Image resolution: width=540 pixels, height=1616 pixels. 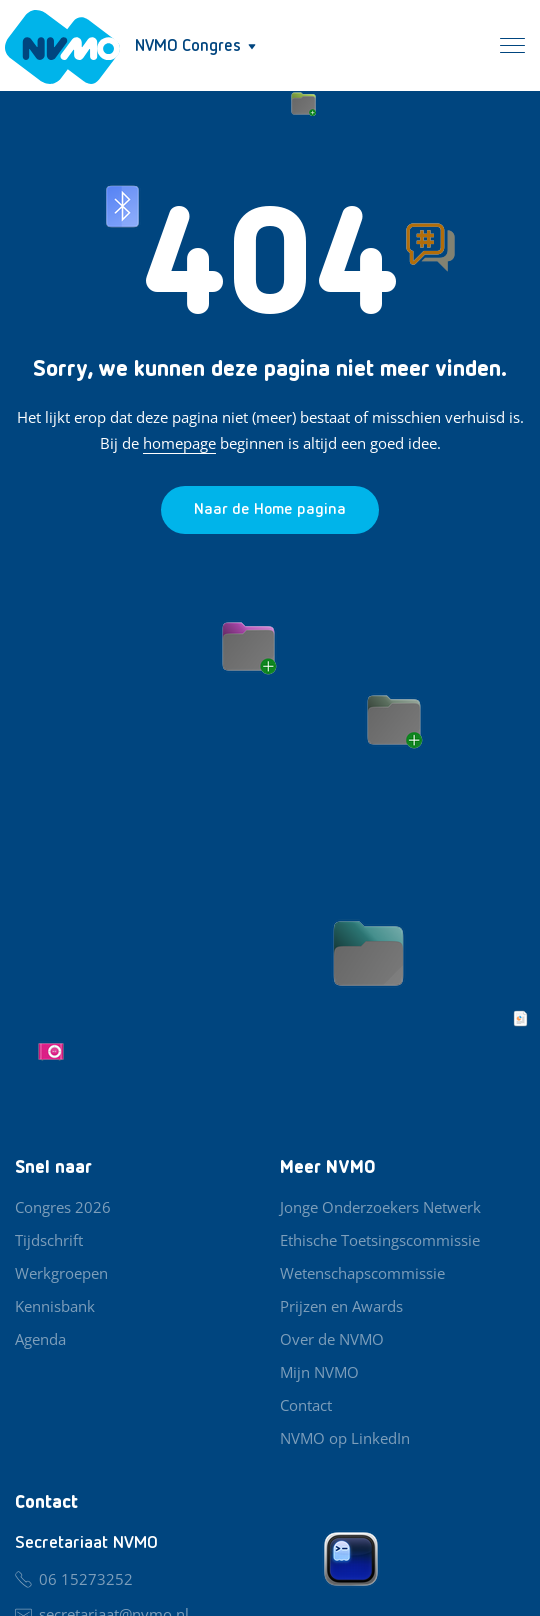 I want to click on open a presentation file, so click(x=520, y=1018).